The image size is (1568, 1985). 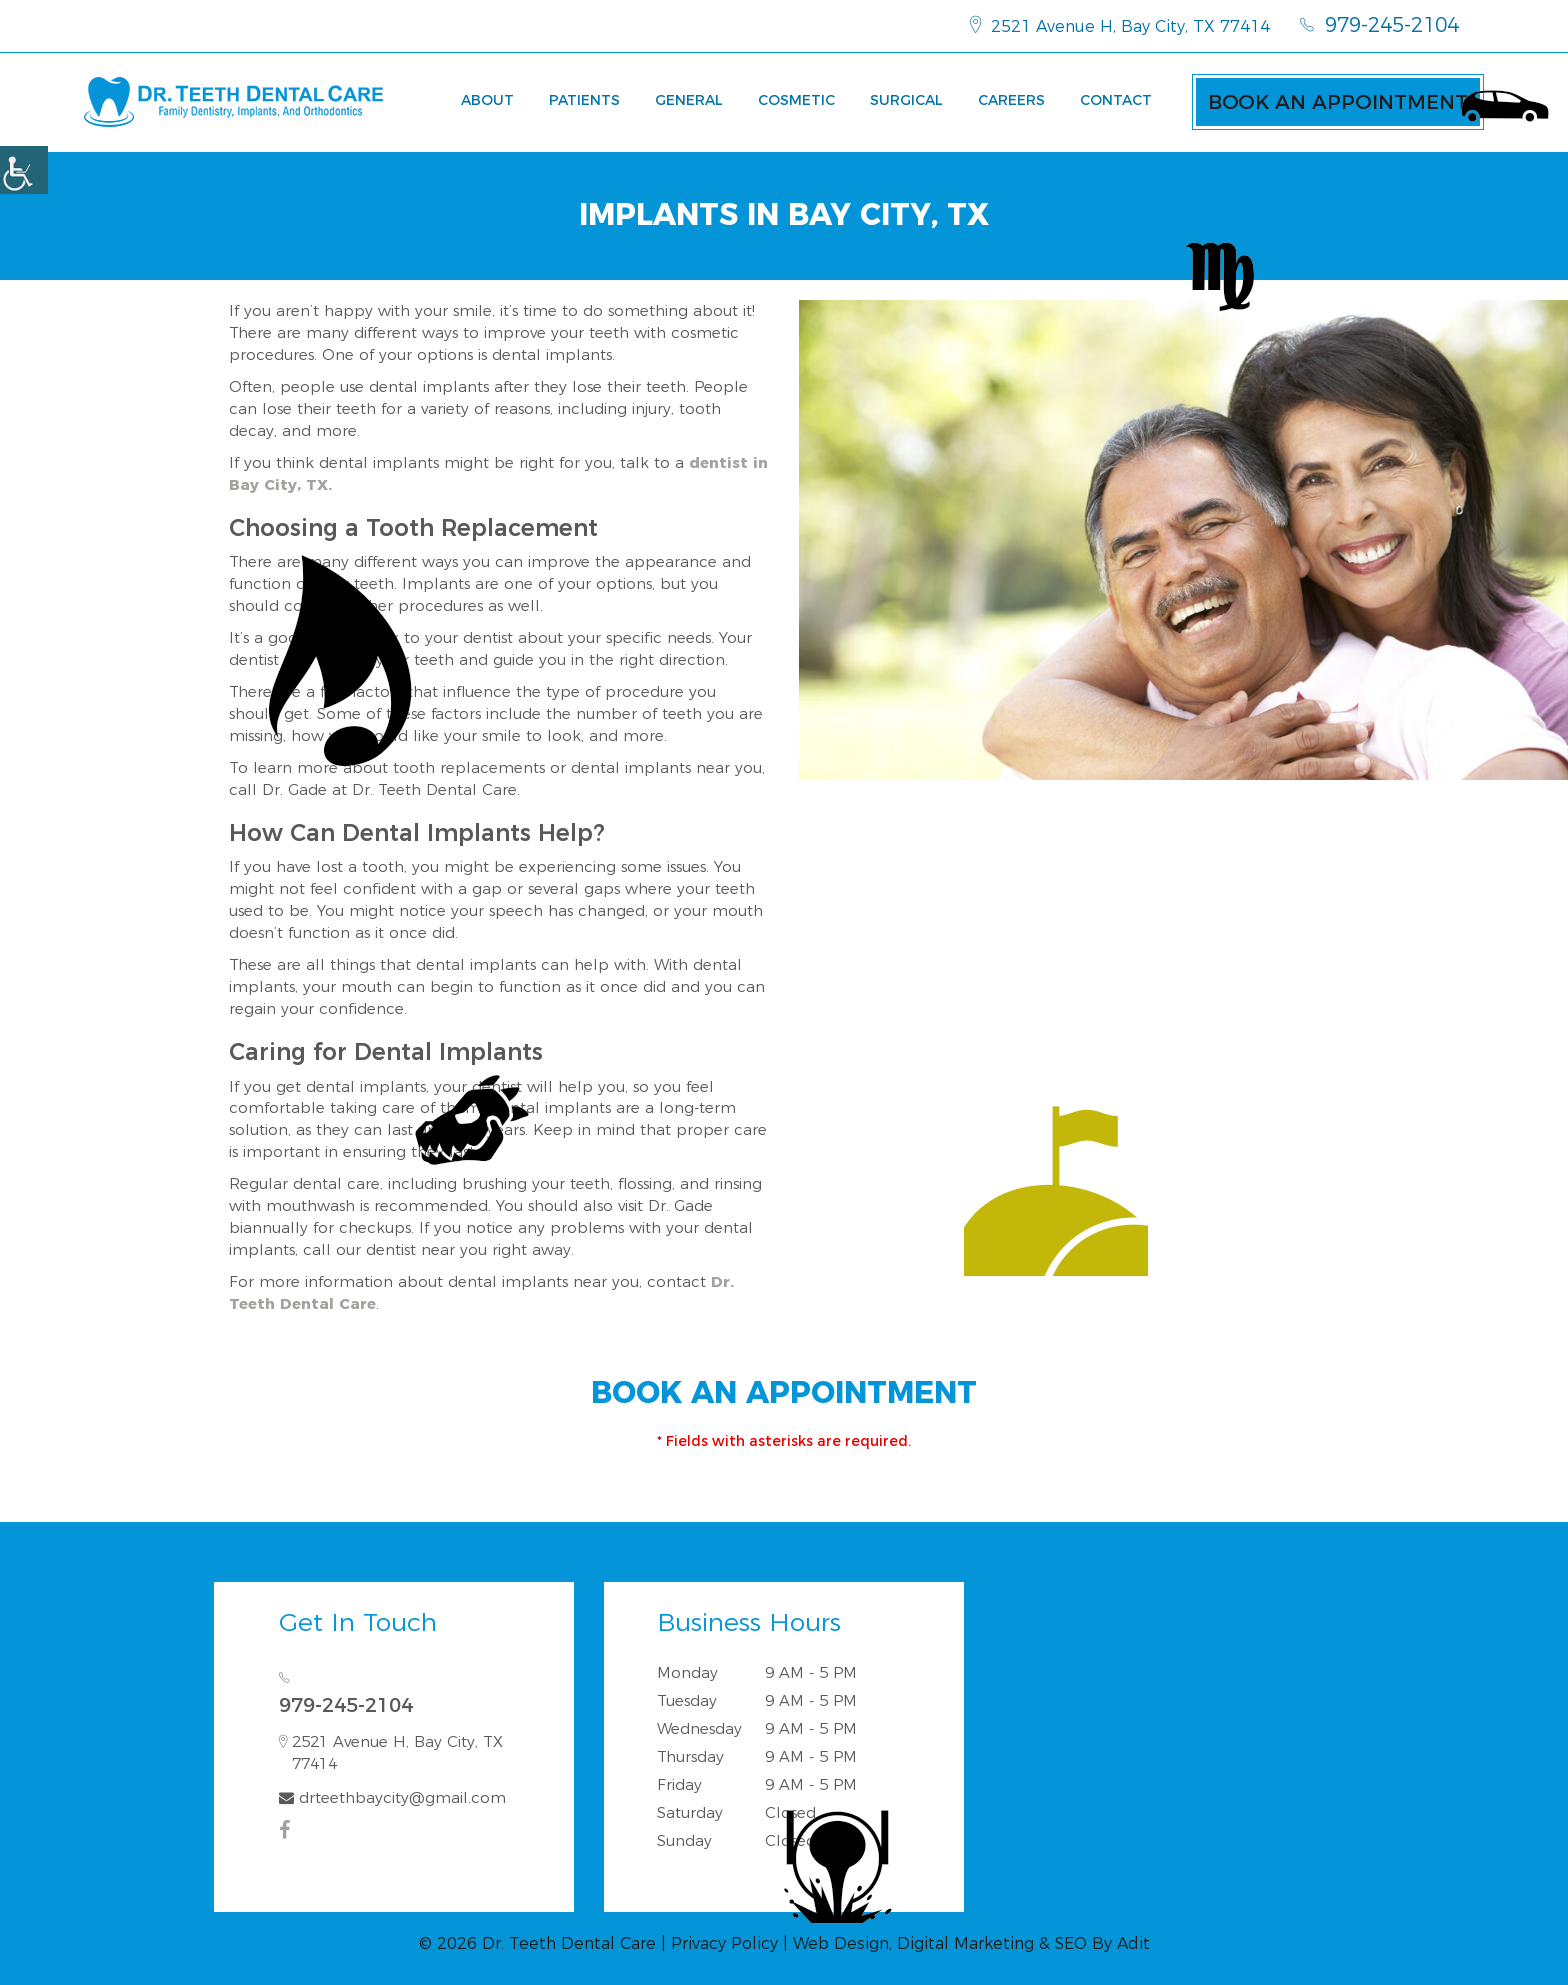 What do you see at coordinates (334, 660) in the screenshot?
I see `toggle light or illumination in-game` at bounding box center [334, 660].